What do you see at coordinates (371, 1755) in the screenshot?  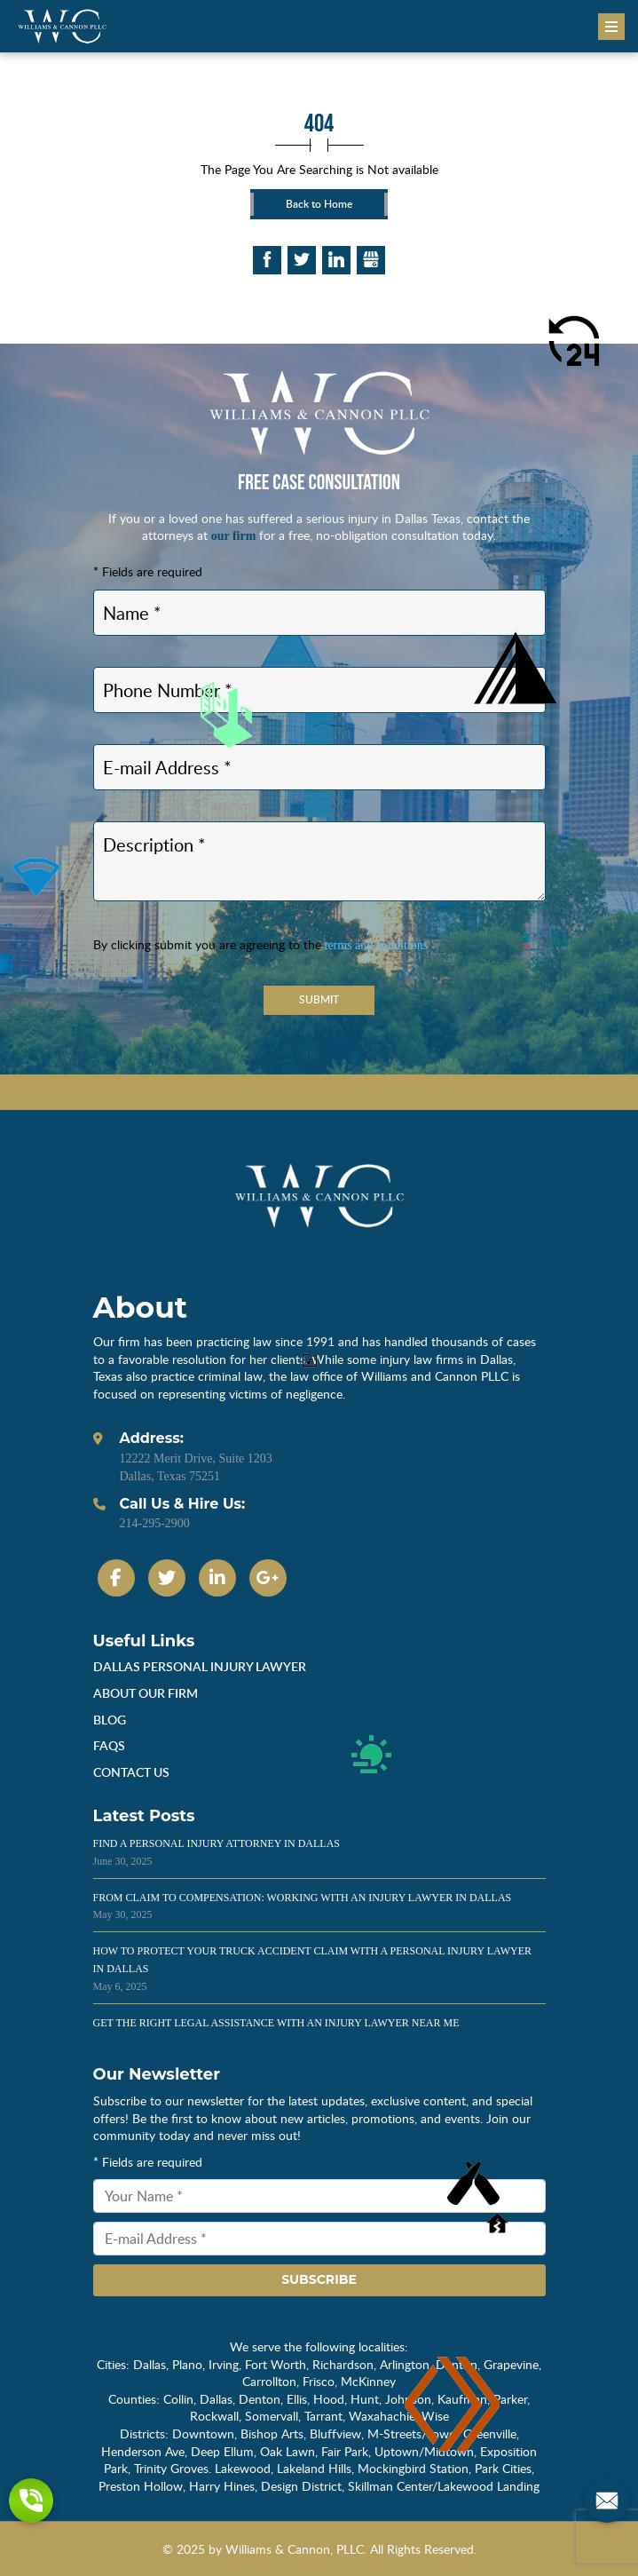 I see `indicates foggy or hazy weather conditions` at bounding box center [371, 1755].